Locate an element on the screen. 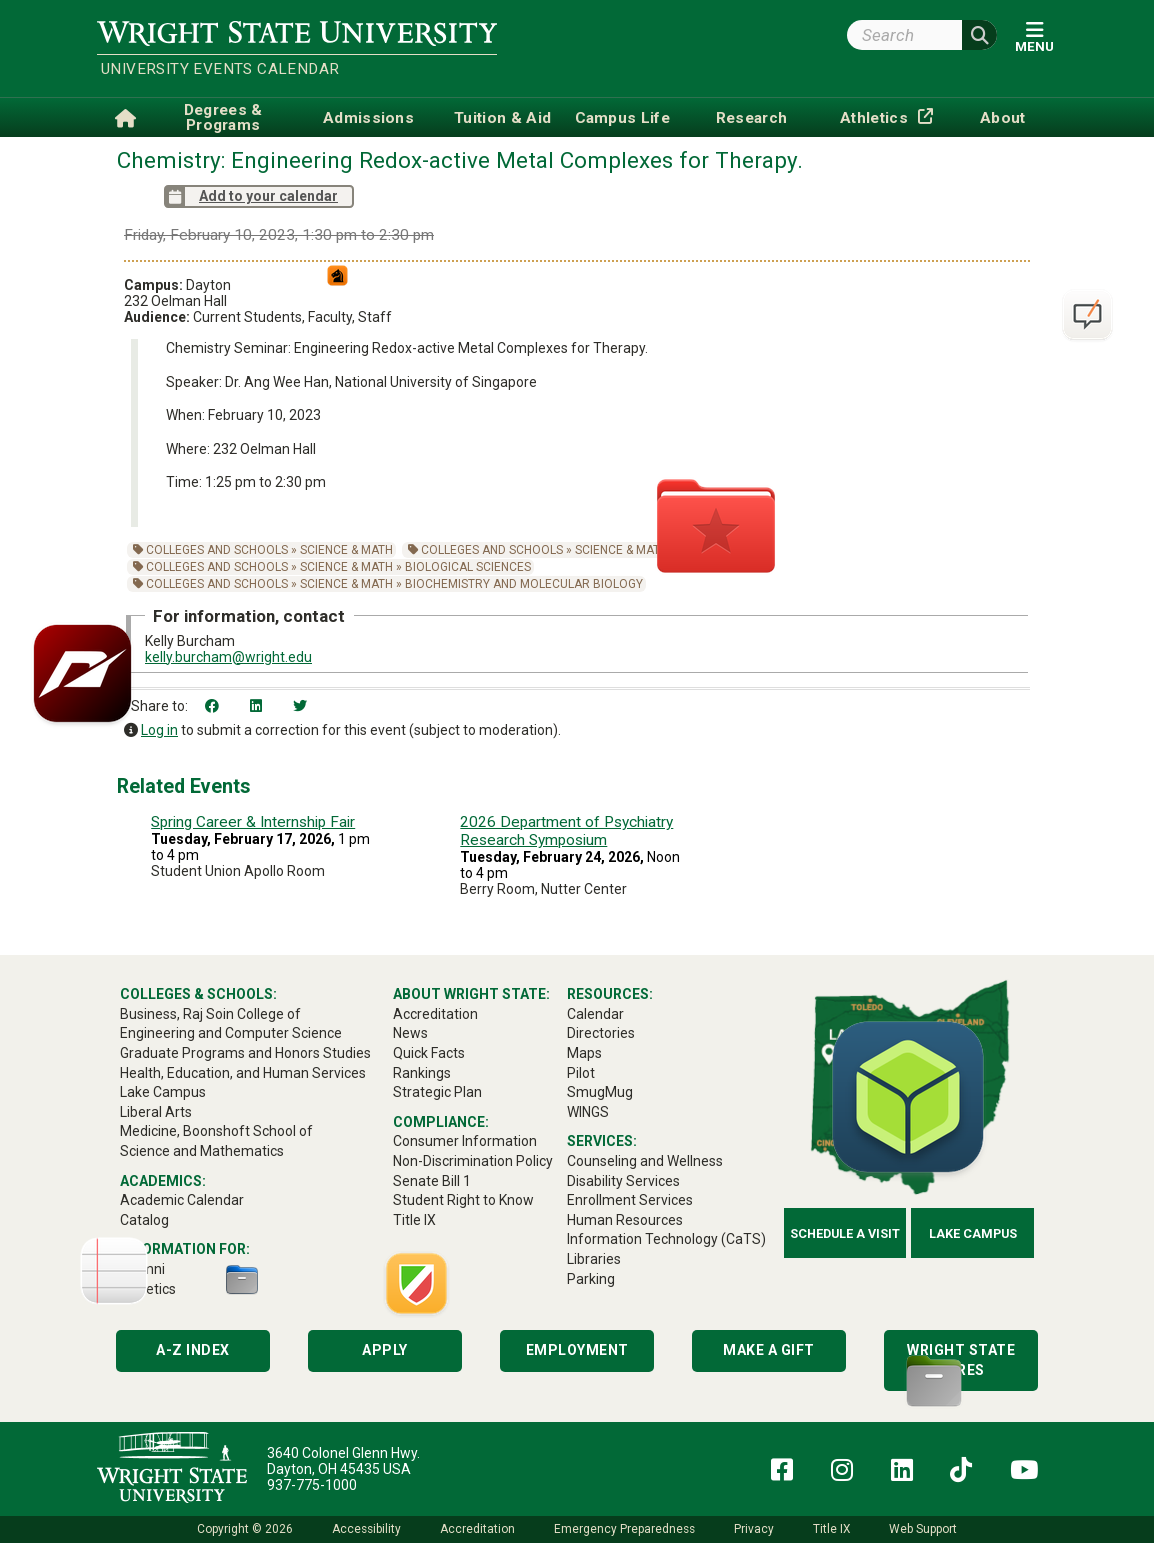 Image resolution: width=1154 pixels, height=1543 pixels. open the text editor app is located at coordinates (114, 1271).